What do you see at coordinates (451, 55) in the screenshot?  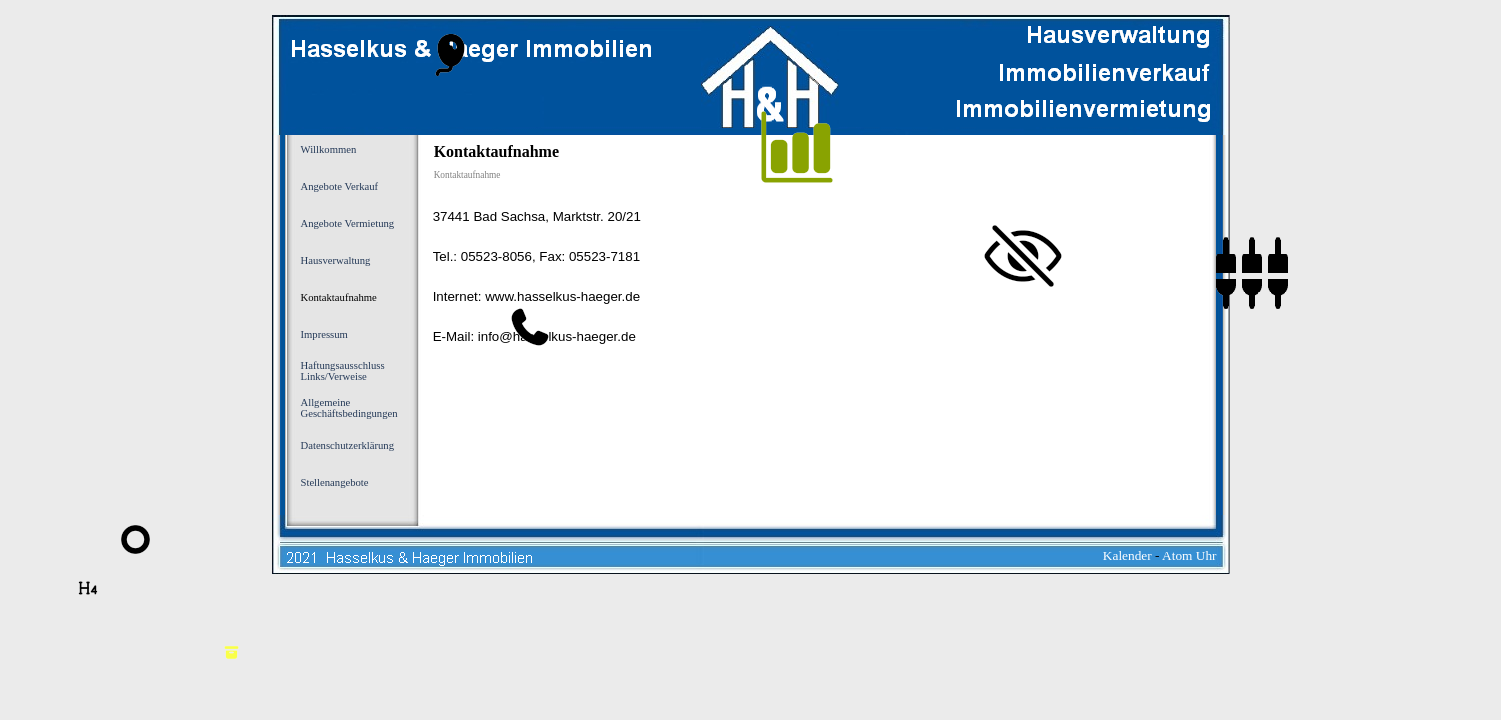 I see `celebrate a milestone or achievement` at bounding box center [451, 55].